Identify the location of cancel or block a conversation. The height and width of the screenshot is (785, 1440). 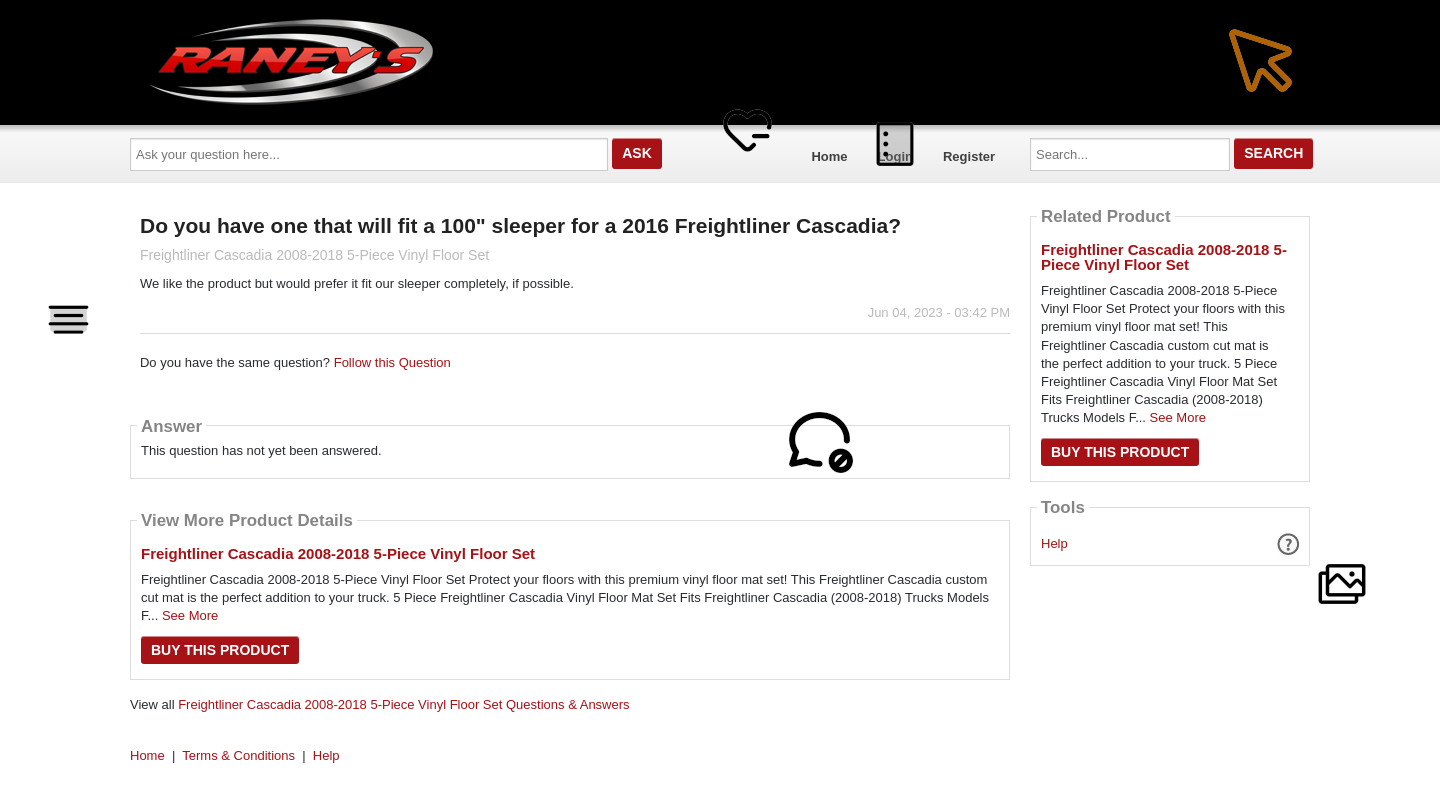
(819, 439).